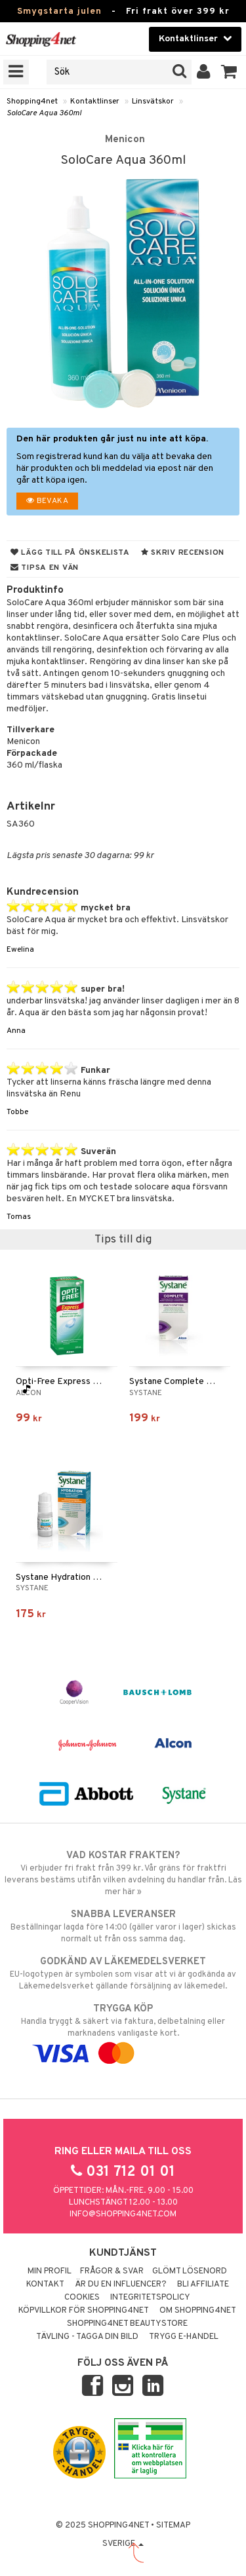  I want to click on go back and up in navigation hierarchy, so click(136, 2552).